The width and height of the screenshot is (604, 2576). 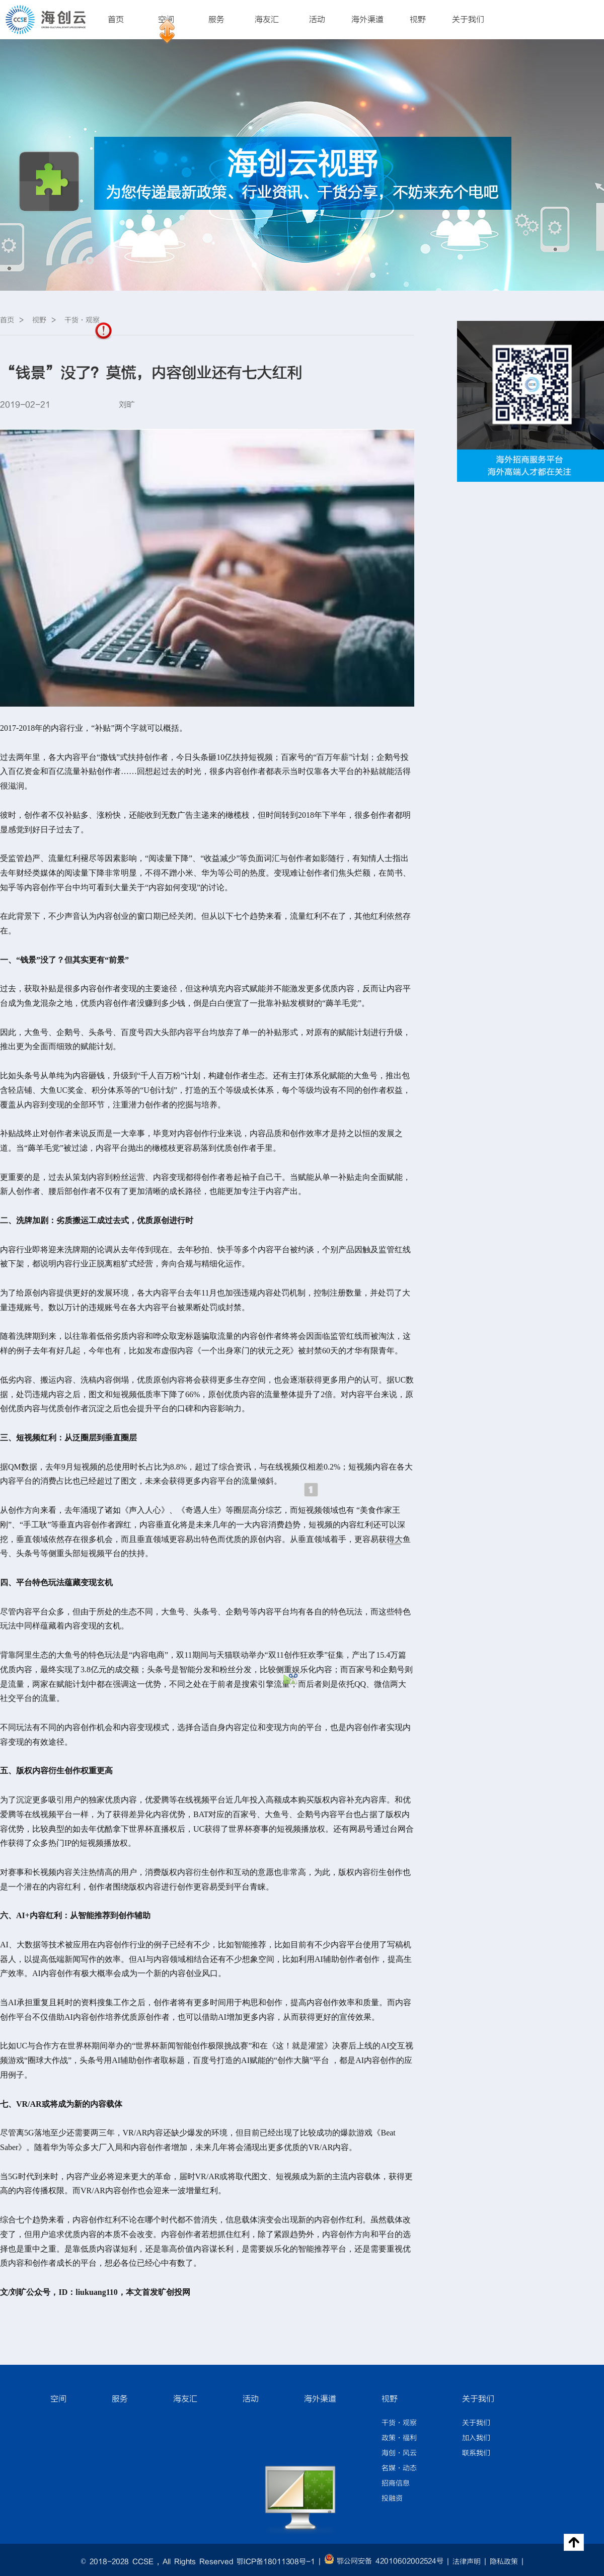 What do you see at coordinates (49, 181) in the screenshot?
I see `browse or manage system add-ons` at bounding box center [49, 181].